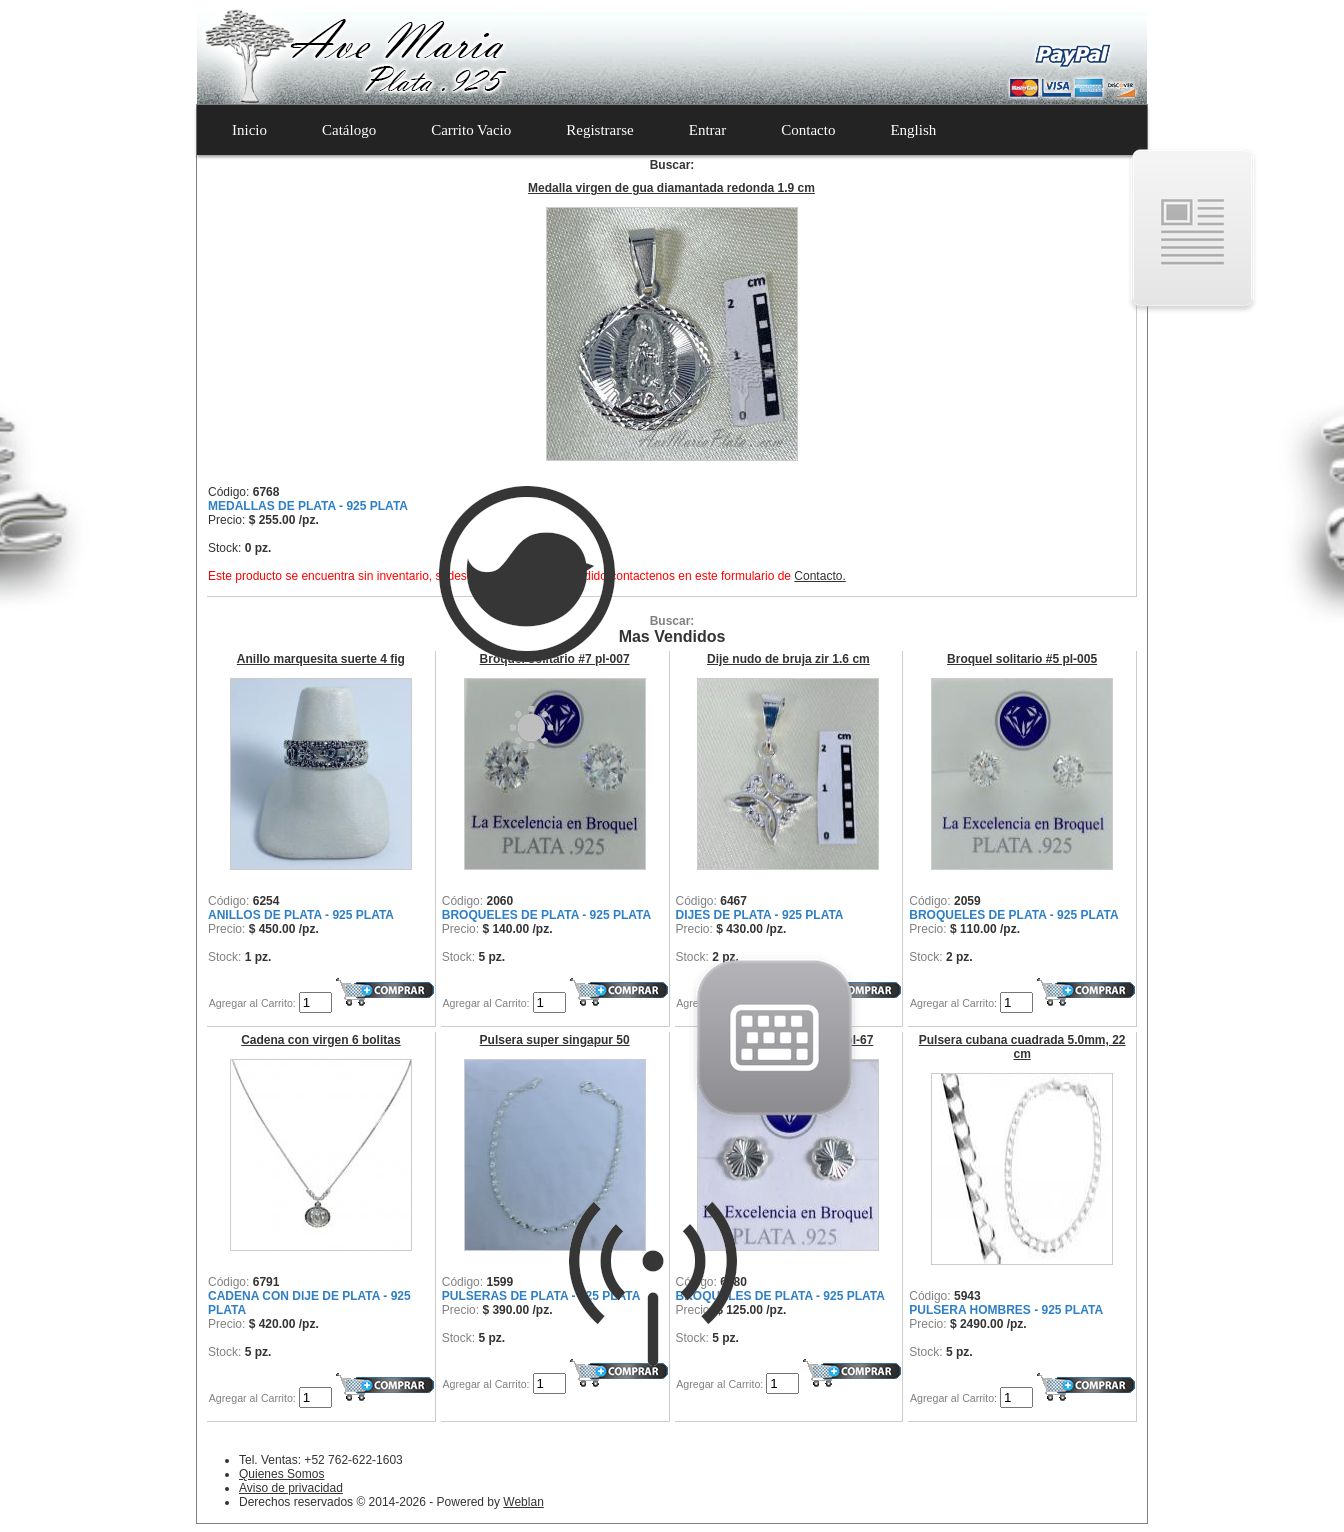 This screenshot has height=1532, width=1344. Describe the element at coordinates (531, 727) in the screenshot. I see `indicates clear, sunny weather conditions` at that location.